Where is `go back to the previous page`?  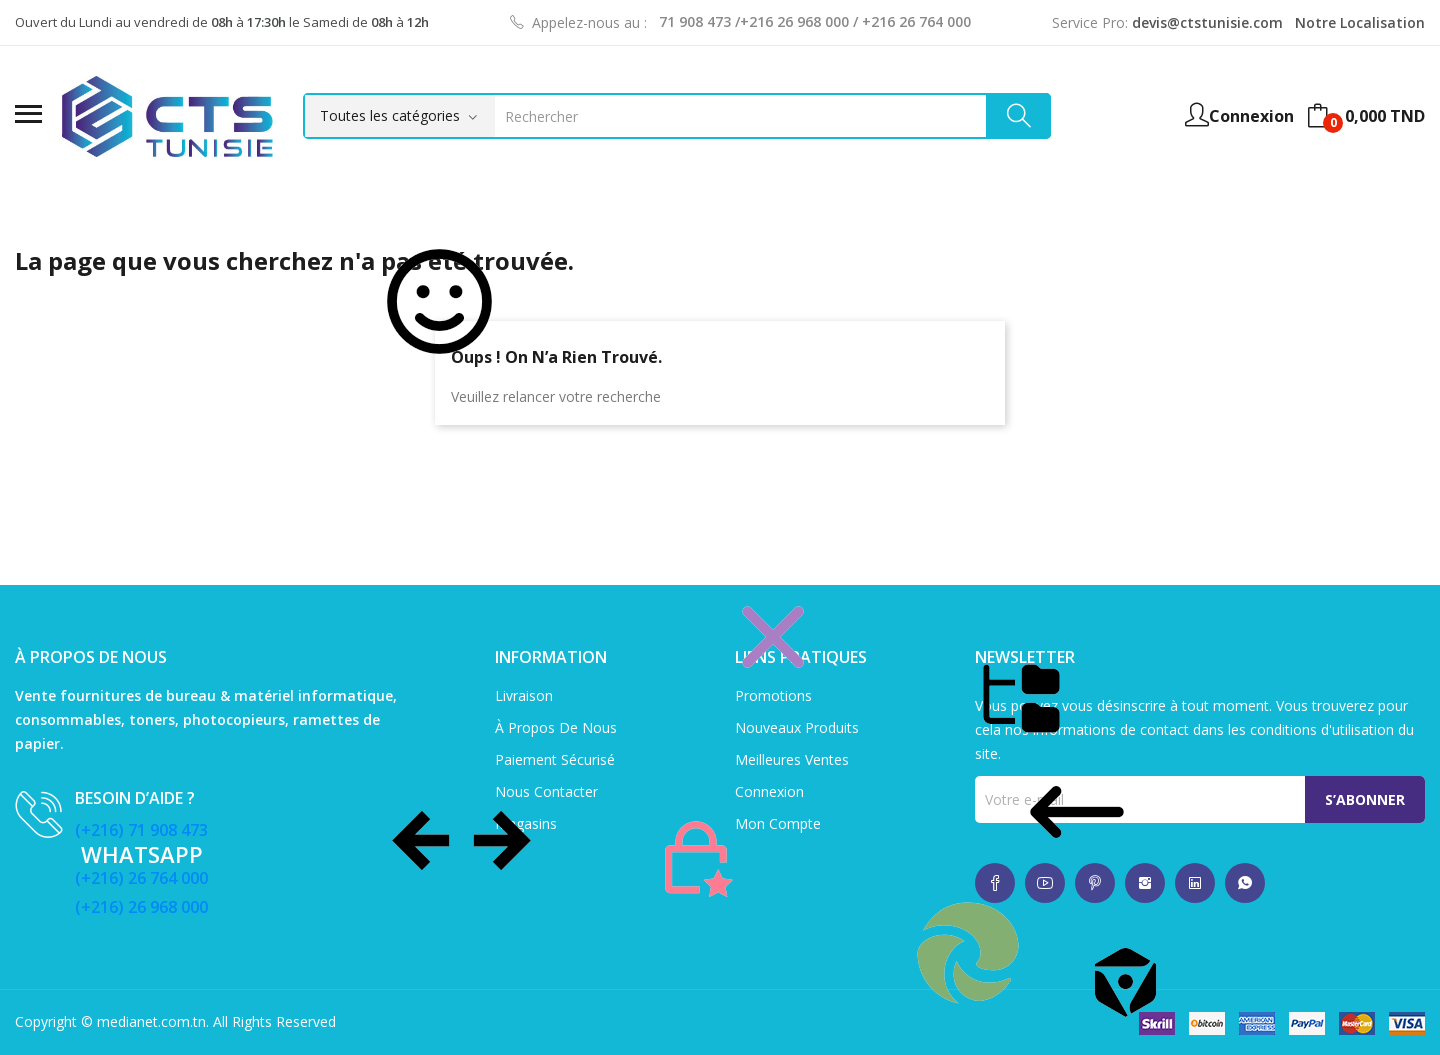
go back to the previous page is located at coordinates (1077, 812).